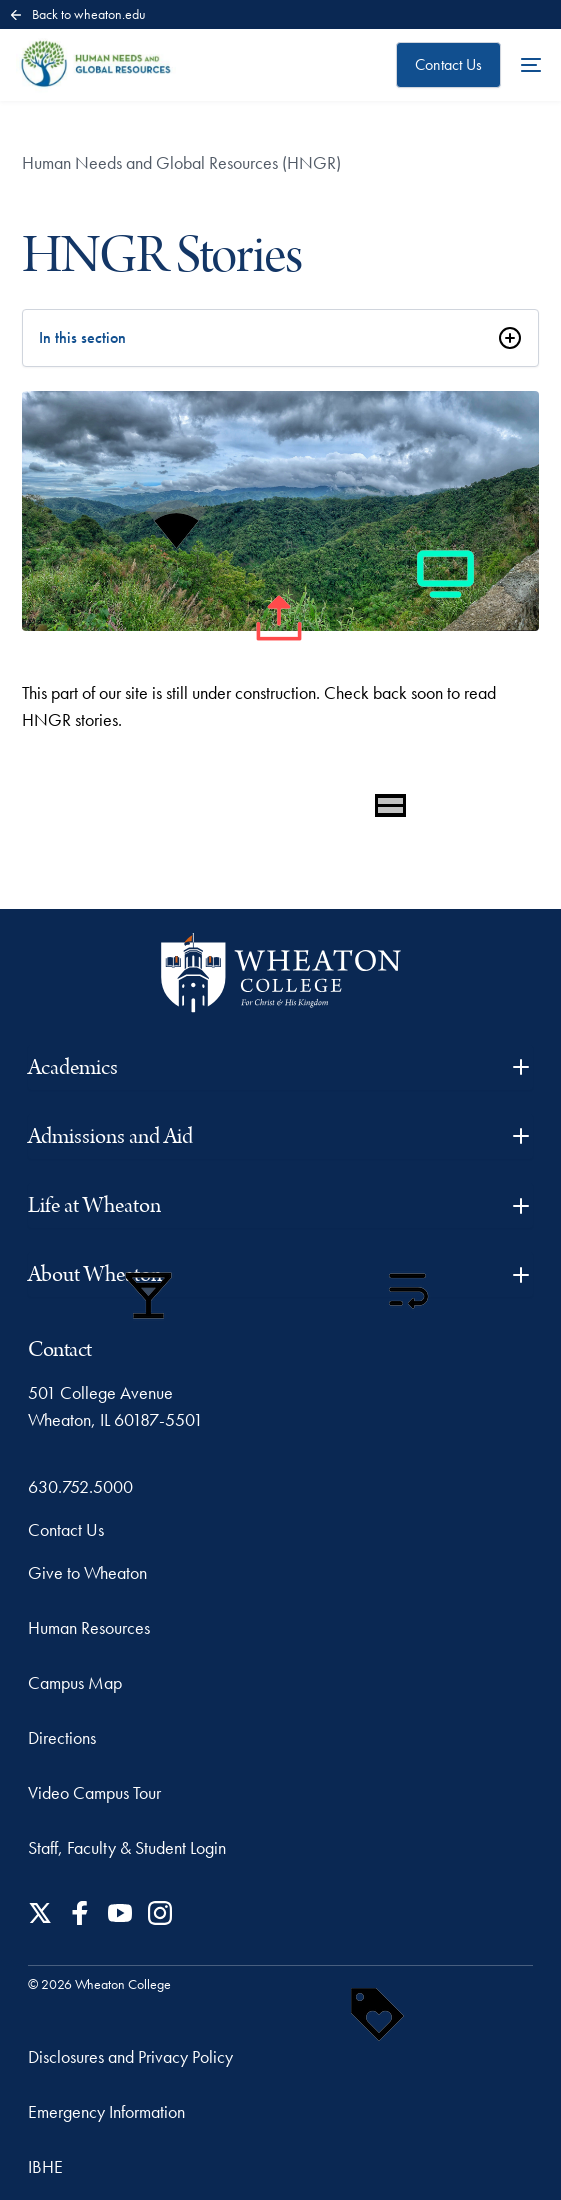 This screenshot has height=2200, width=561. I want to click on find nearby bars or nightlife, so click(148, 1295).